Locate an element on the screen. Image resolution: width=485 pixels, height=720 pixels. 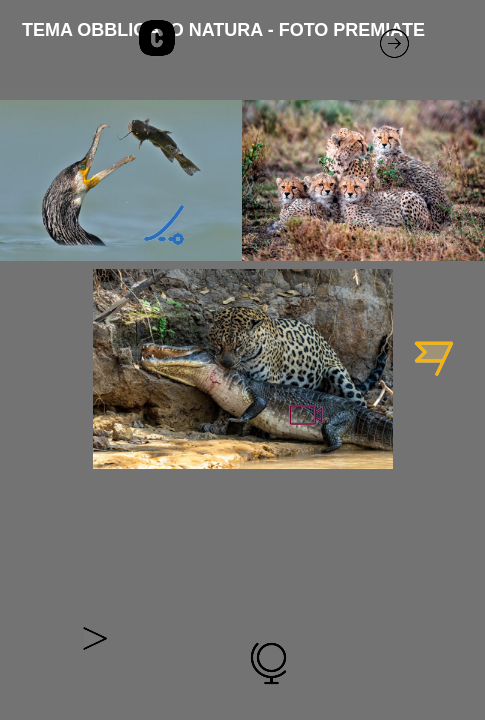
proceed to the next step is located at coordinates (394, 43).